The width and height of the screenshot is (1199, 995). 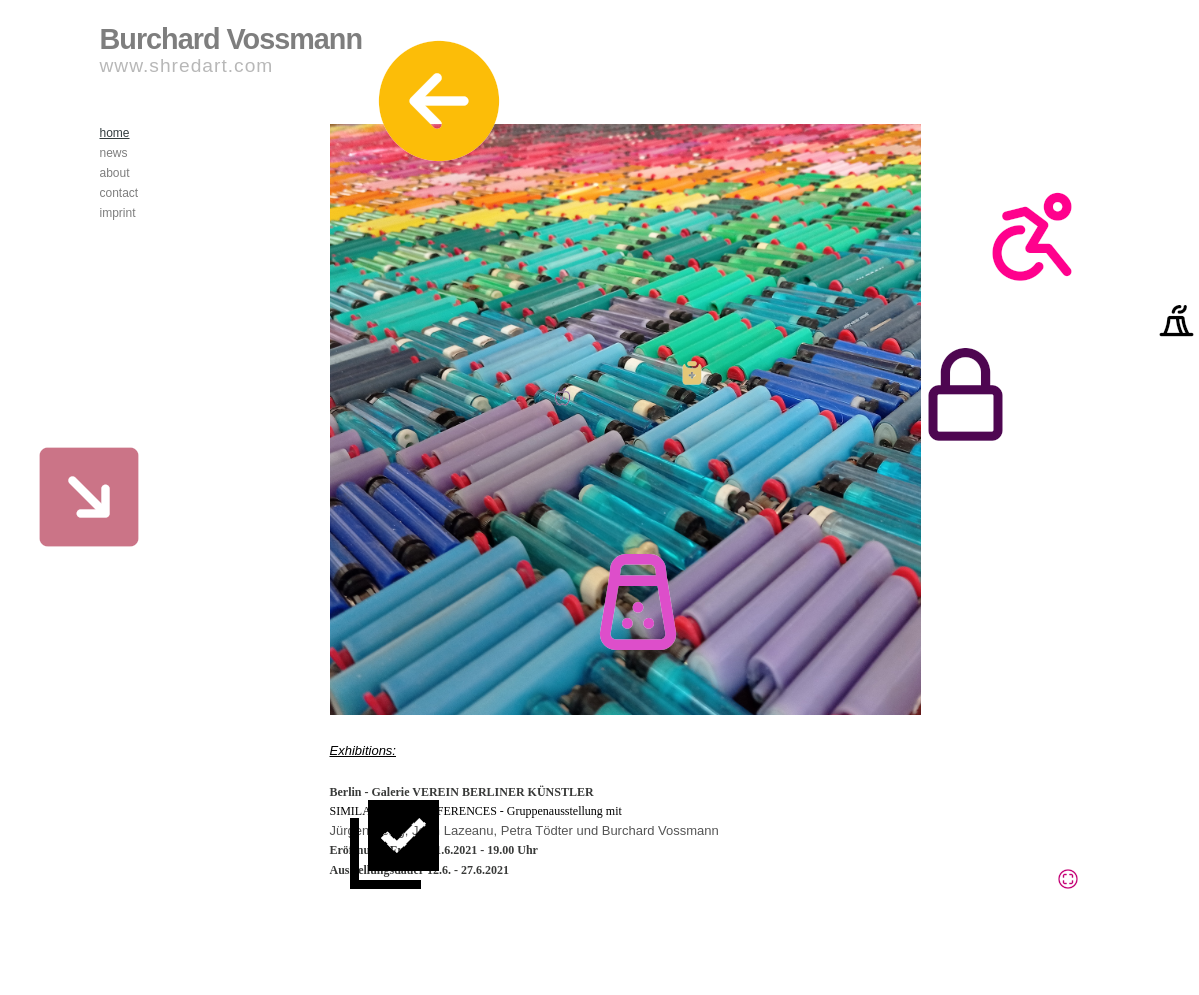 I want to click on adjust salt or seasoning preferences, so click(x=638, y=602).